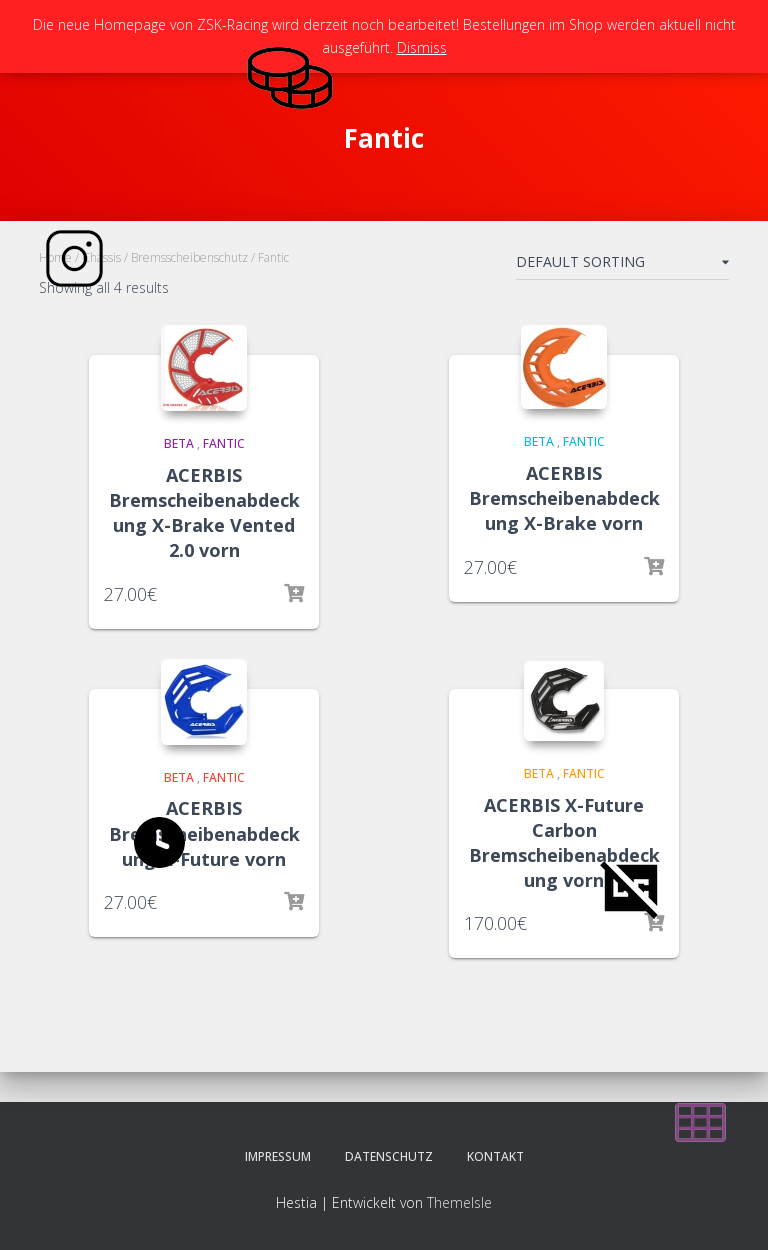 The image size is (768, 1250). What do you see at coordinates (700, 1122) in the screenshot?
I see `view all apps or menu options` at bounding box center [700, 1122].